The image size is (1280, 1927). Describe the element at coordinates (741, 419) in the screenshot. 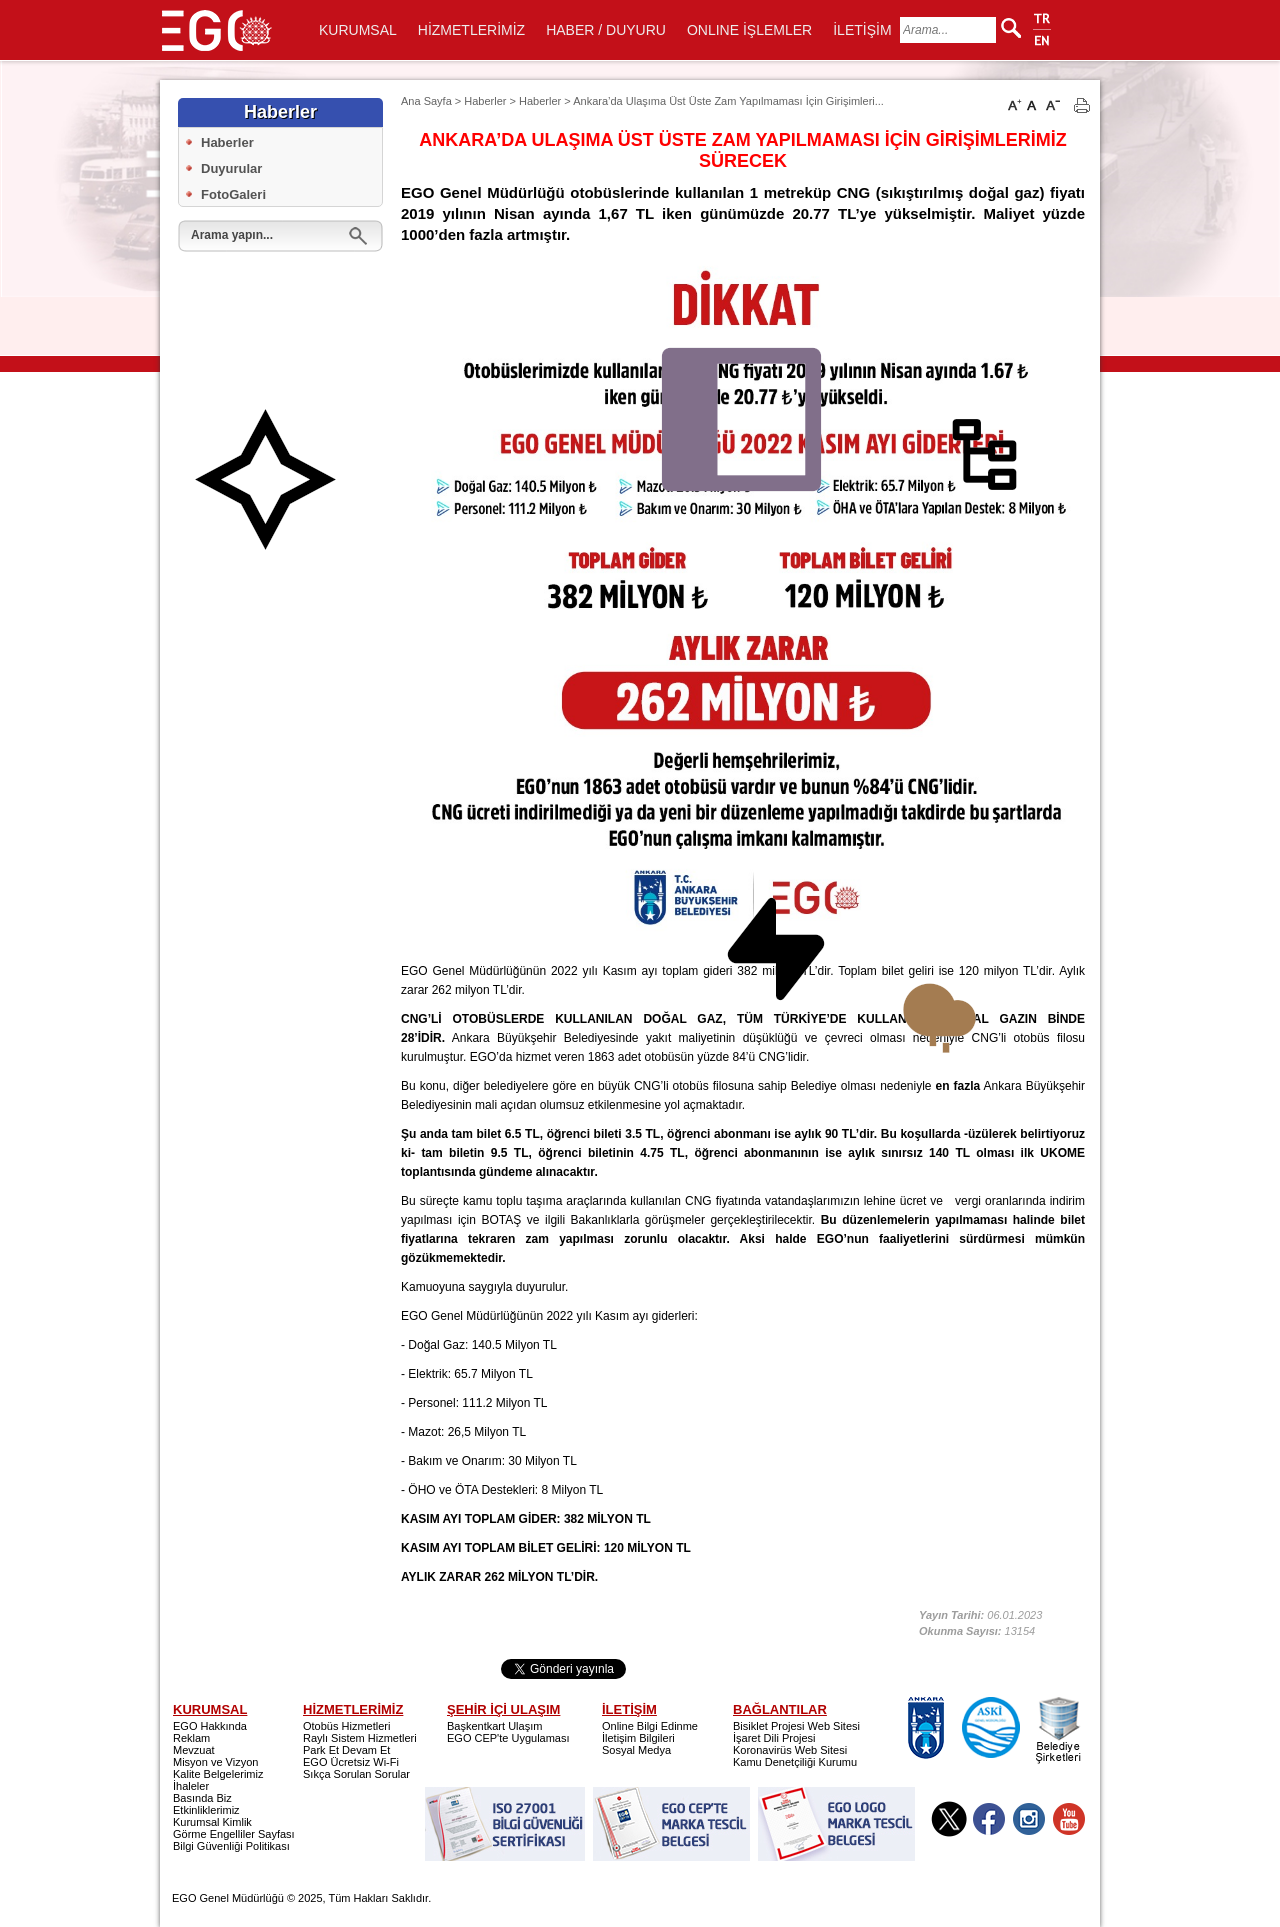

I see `toggle the sidebar panel` at that location.